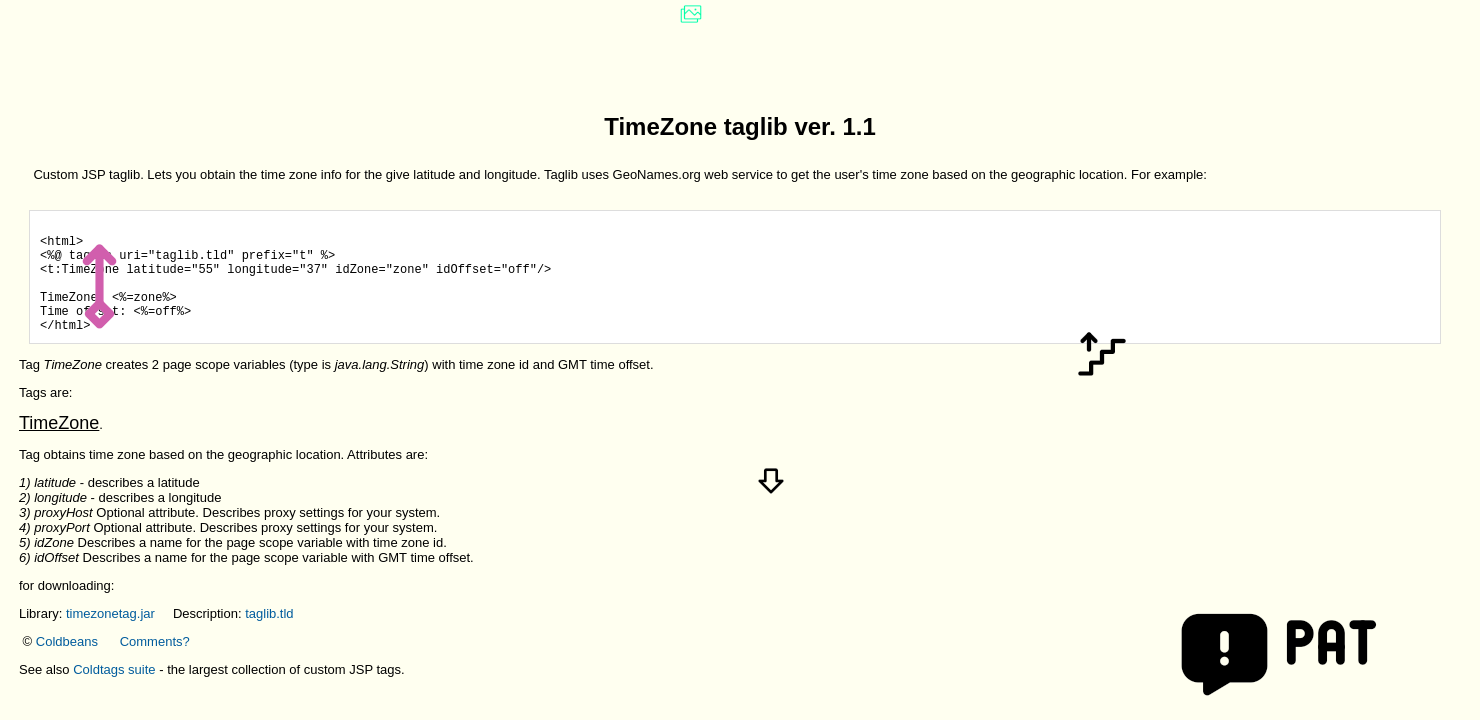 Image resolution: width=1480 pixels, height=720 pixels. Describe the element at coordinates (1224, 652) in the screenshot. I see `report a message or conversation` at that location.